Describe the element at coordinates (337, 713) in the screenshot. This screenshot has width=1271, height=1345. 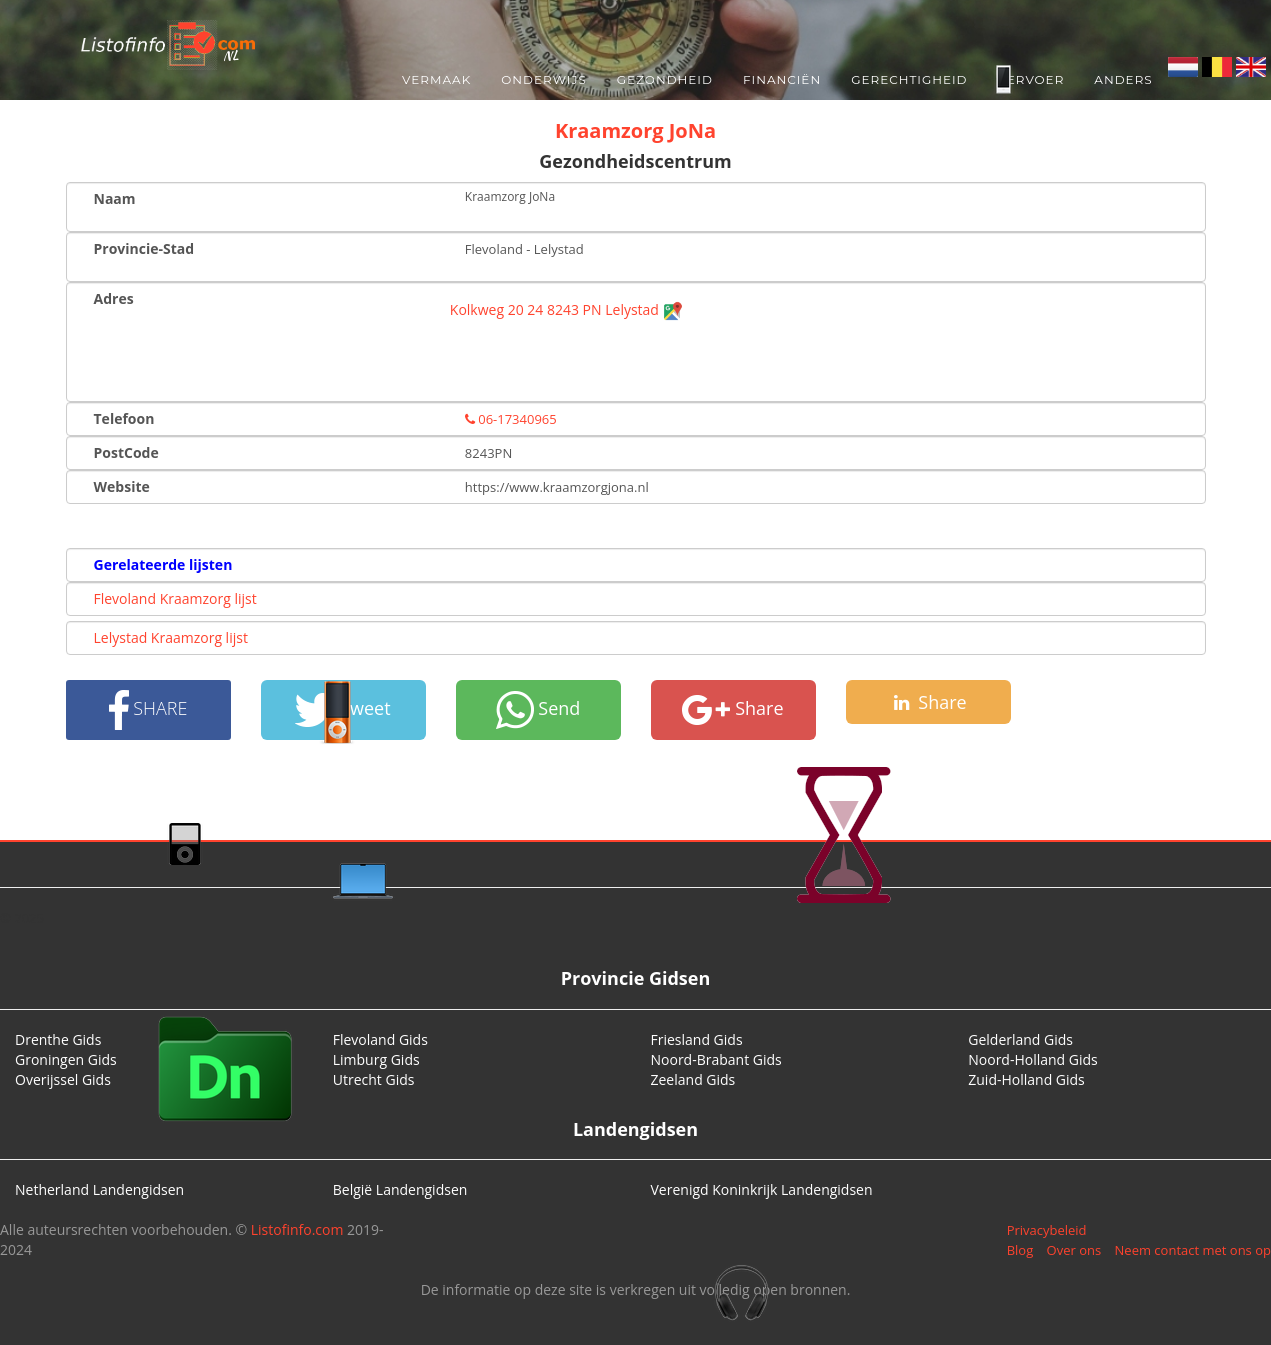
I see `iPod nano device connected` at that location.